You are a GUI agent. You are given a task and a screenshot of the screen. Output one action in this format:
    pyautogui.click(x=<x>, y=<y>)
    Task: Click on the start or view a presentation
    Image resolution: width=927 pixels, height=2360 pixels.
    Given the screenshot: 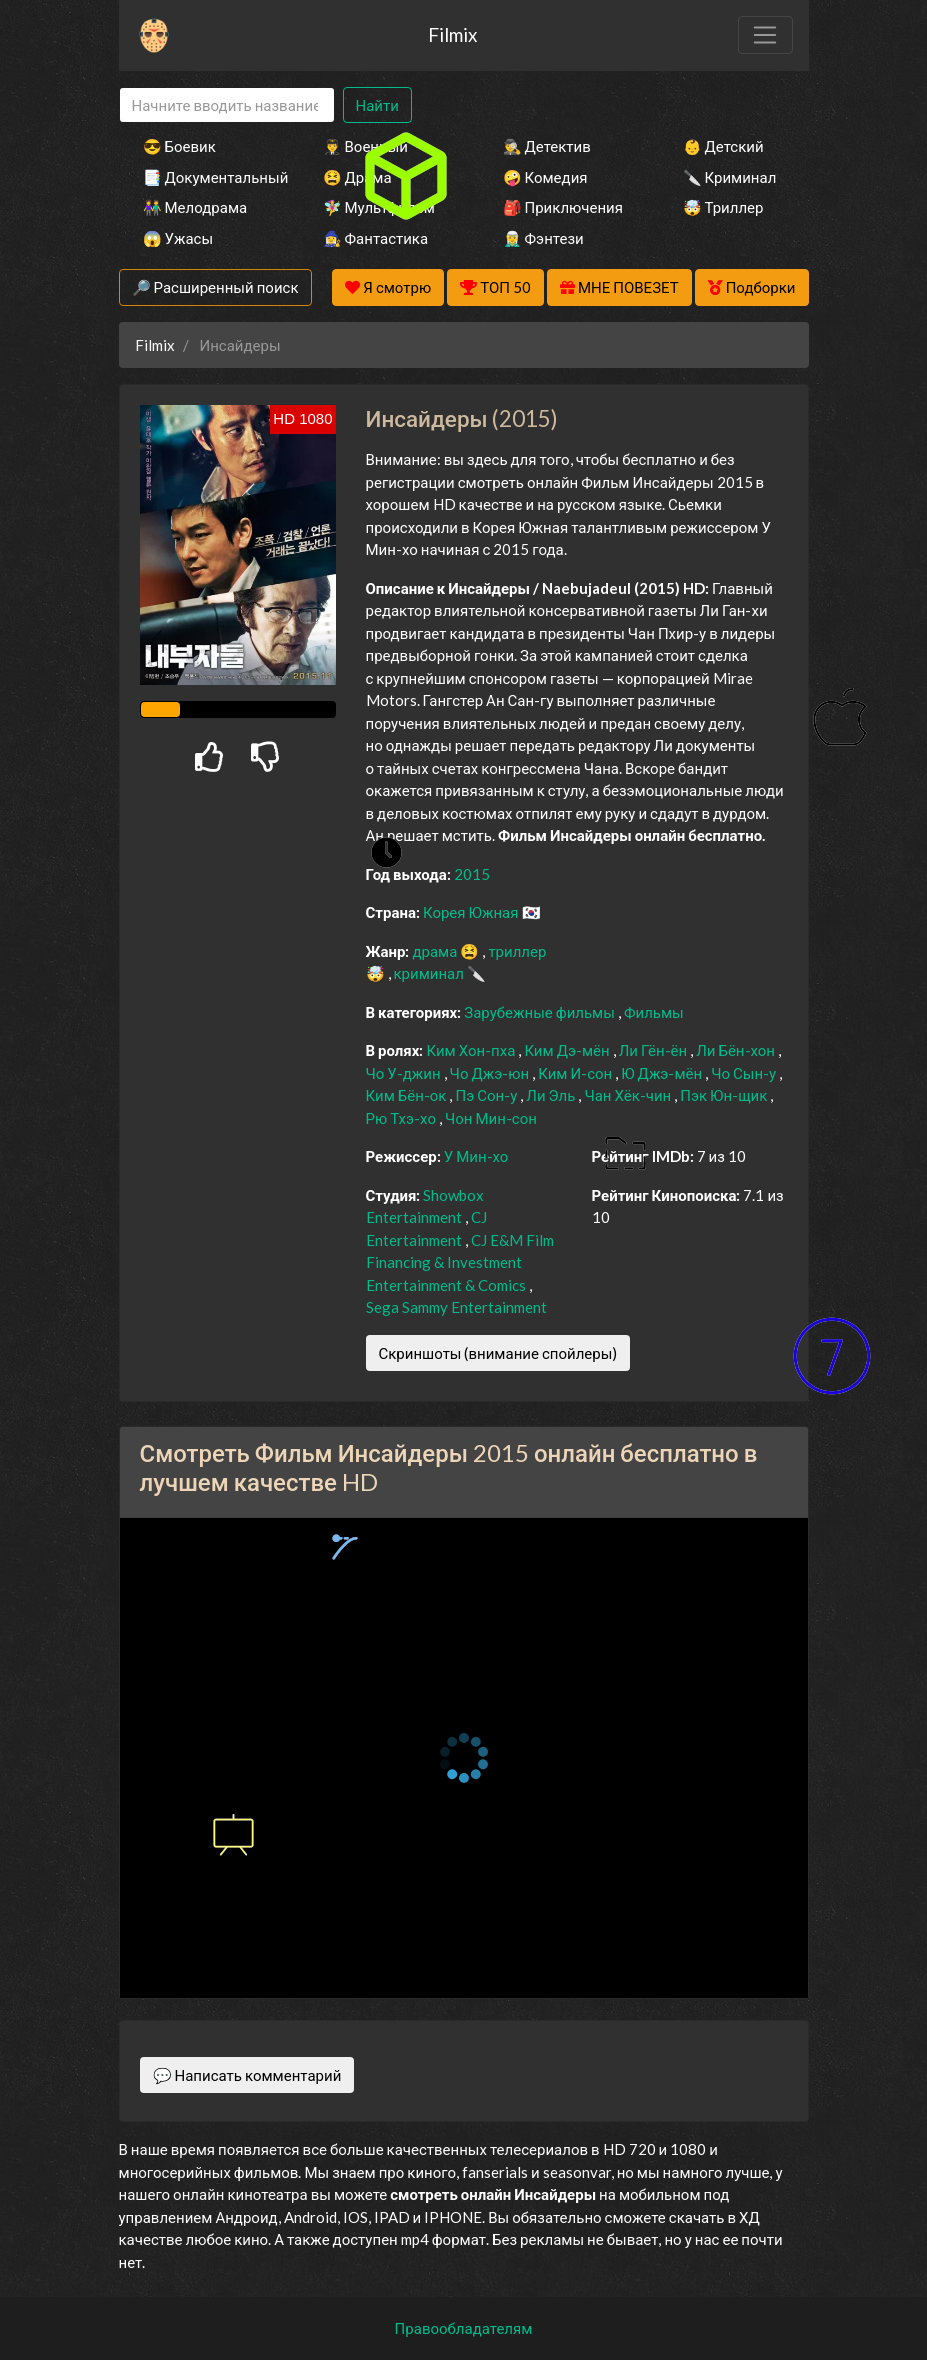 What is the action you would take?
    pyautogui.click(x=233, y=1835)
    